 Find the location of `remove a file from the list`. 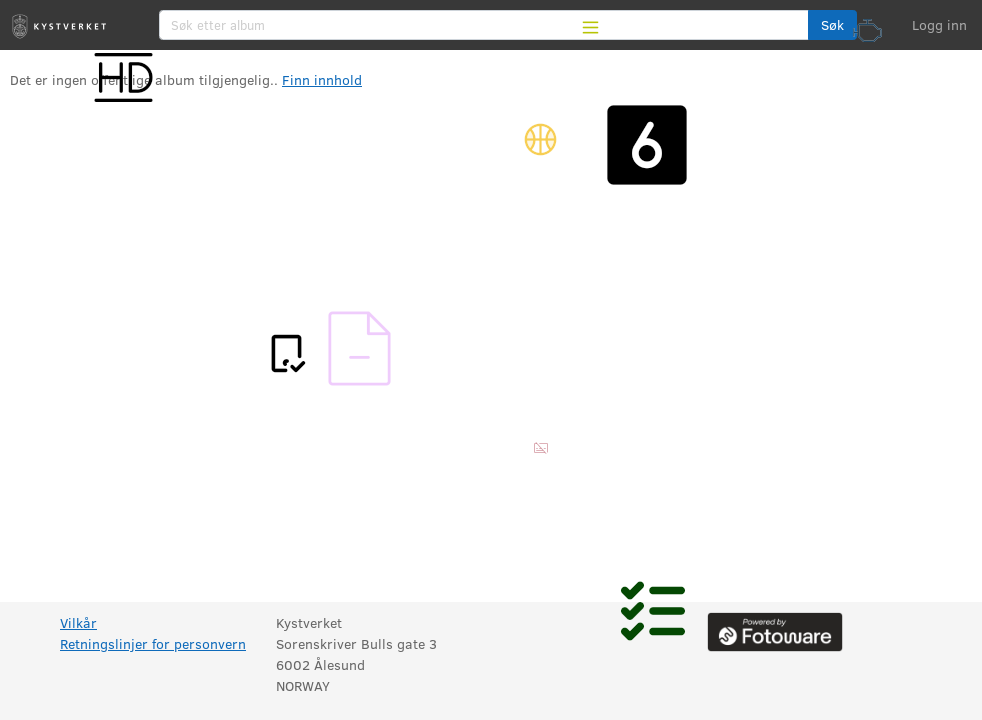

remove a file from the list is located at coordinates (359, 348).